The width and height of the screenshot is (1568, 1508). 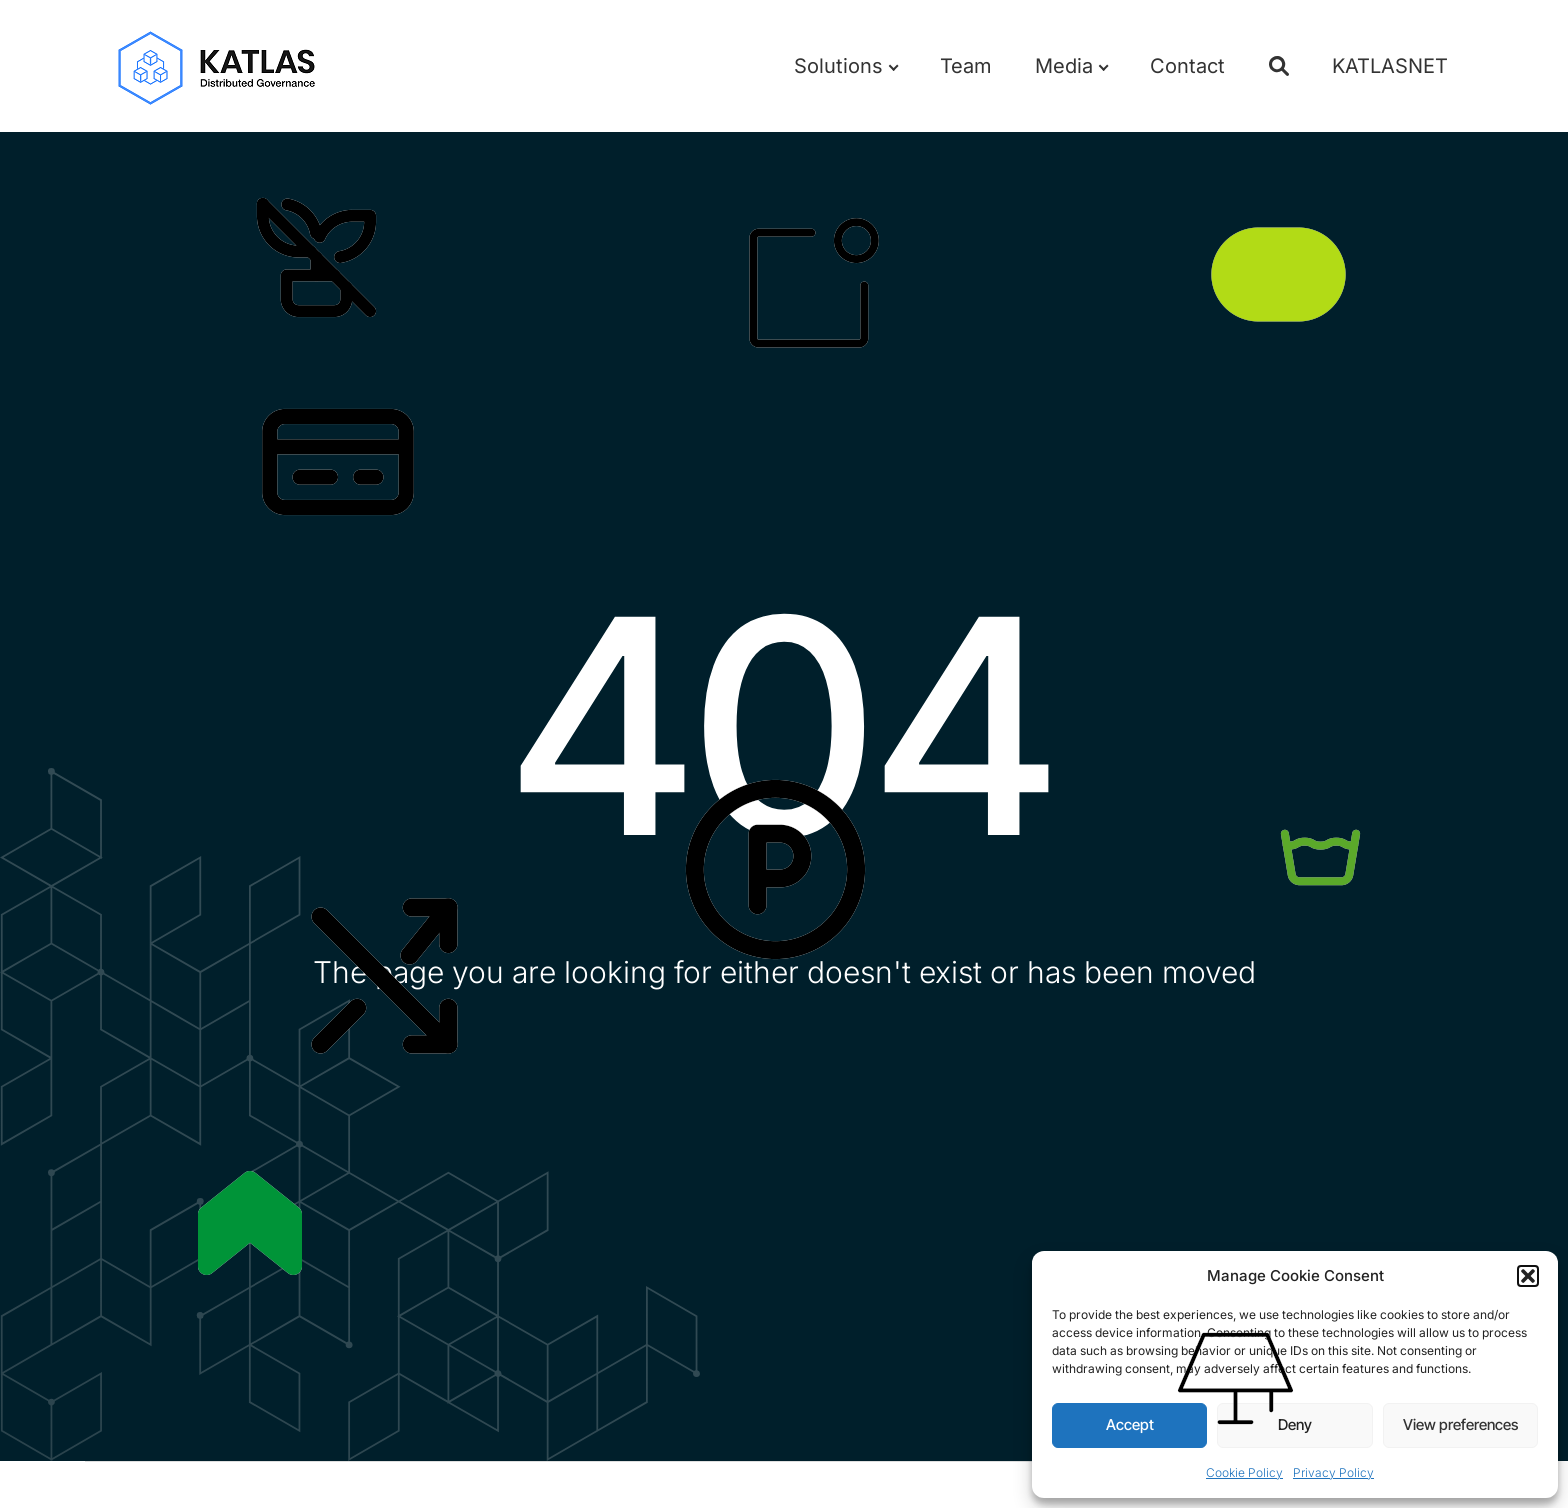 I want to click on disable plant care reminders, so click(x=316, y=257).